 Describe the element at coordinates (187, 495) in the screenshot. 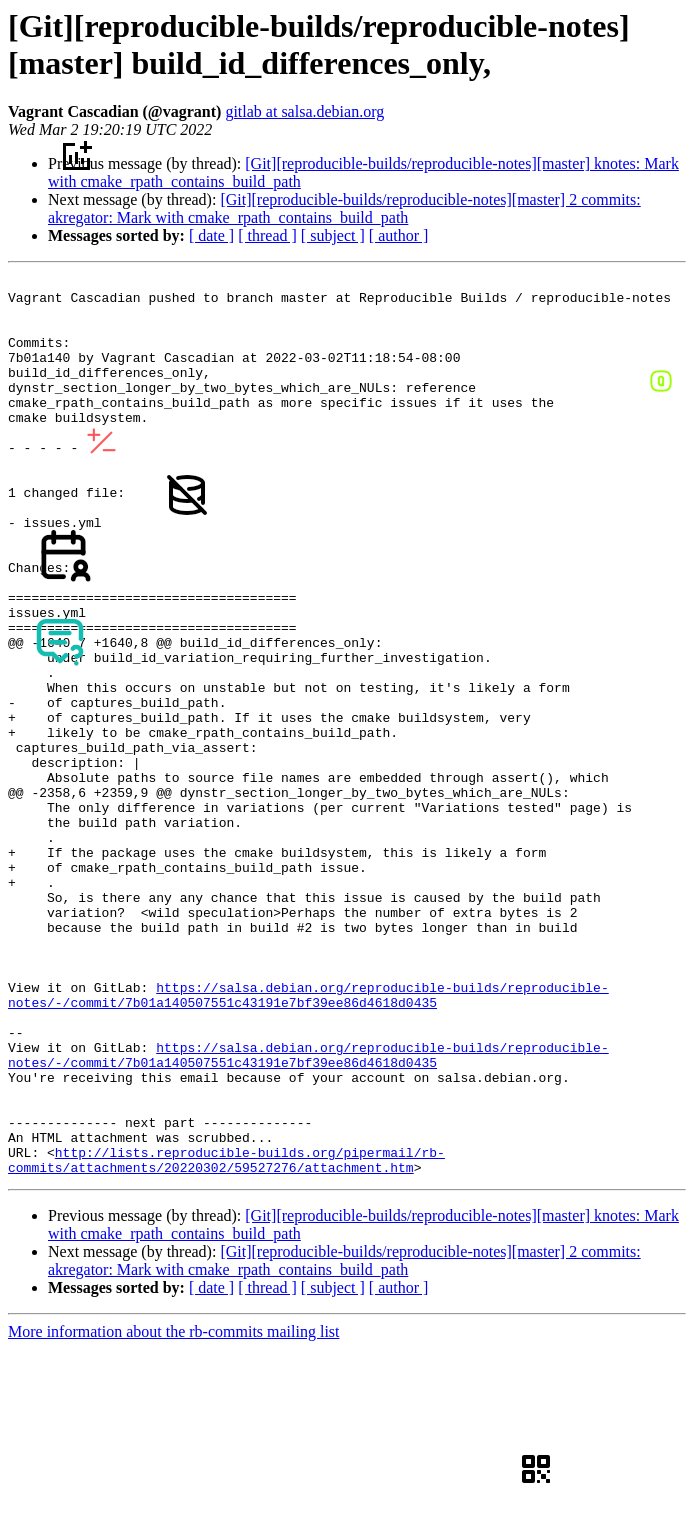

I see `database connection unavailable or offline` at that location.